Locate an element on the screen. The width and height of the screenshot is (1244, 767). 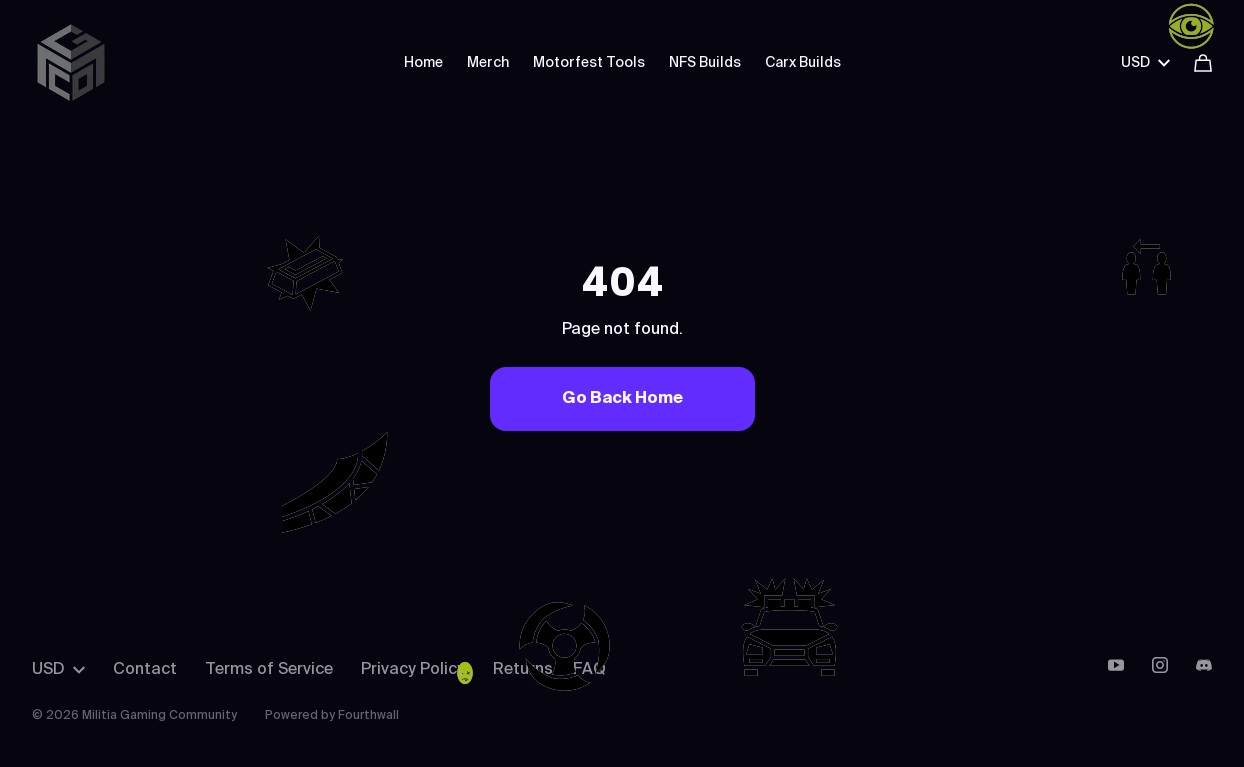
indicates a broken or damaged weapon is located at coordinates (335, 485).